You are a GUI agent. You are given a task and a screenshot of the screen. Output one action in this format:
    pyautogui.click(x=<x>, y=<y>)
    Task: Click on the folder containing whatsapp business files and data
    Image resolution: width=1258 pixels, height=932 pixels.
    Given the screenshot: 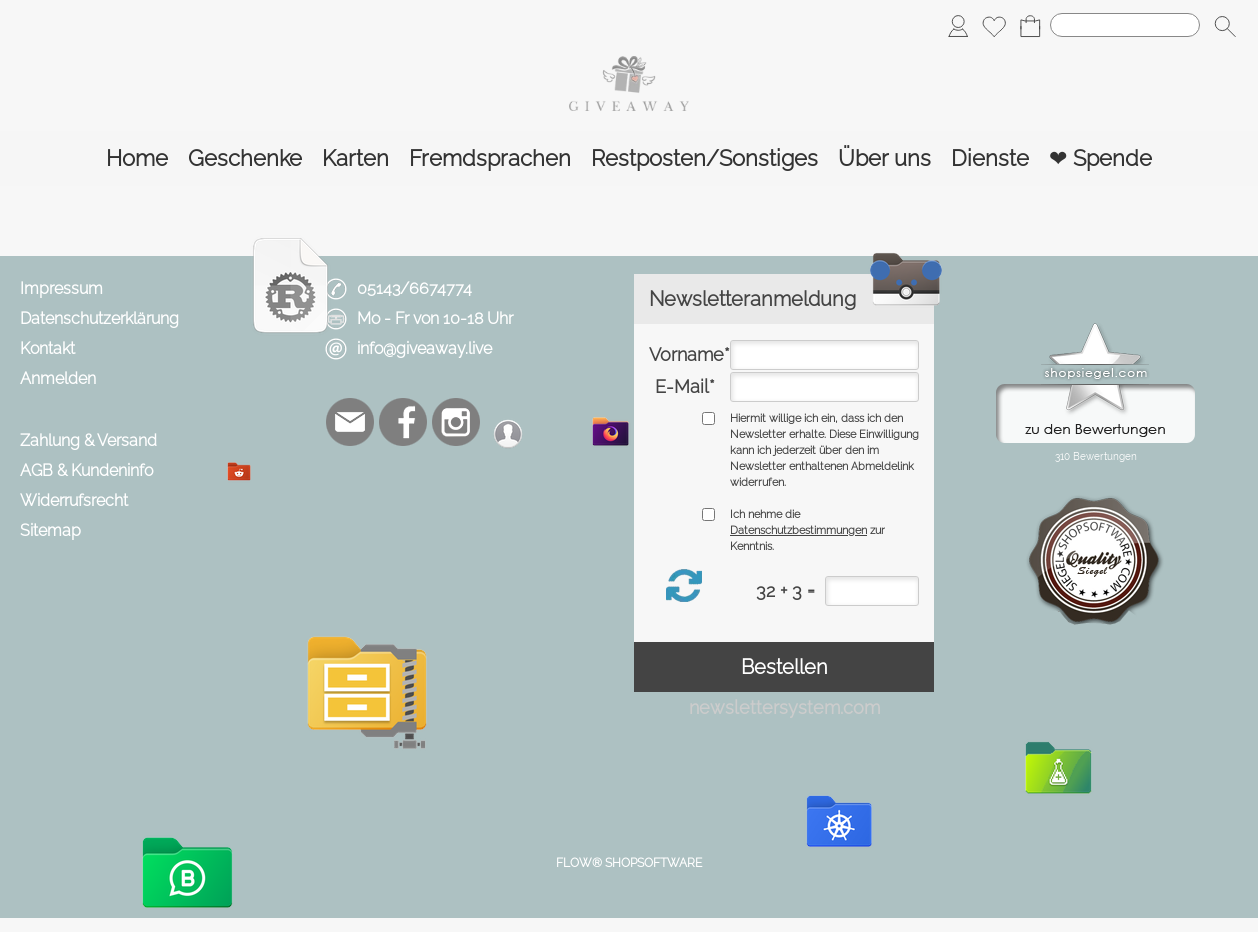 What is the action you would take?
    pyautogui.click(x=187, y=875)
    